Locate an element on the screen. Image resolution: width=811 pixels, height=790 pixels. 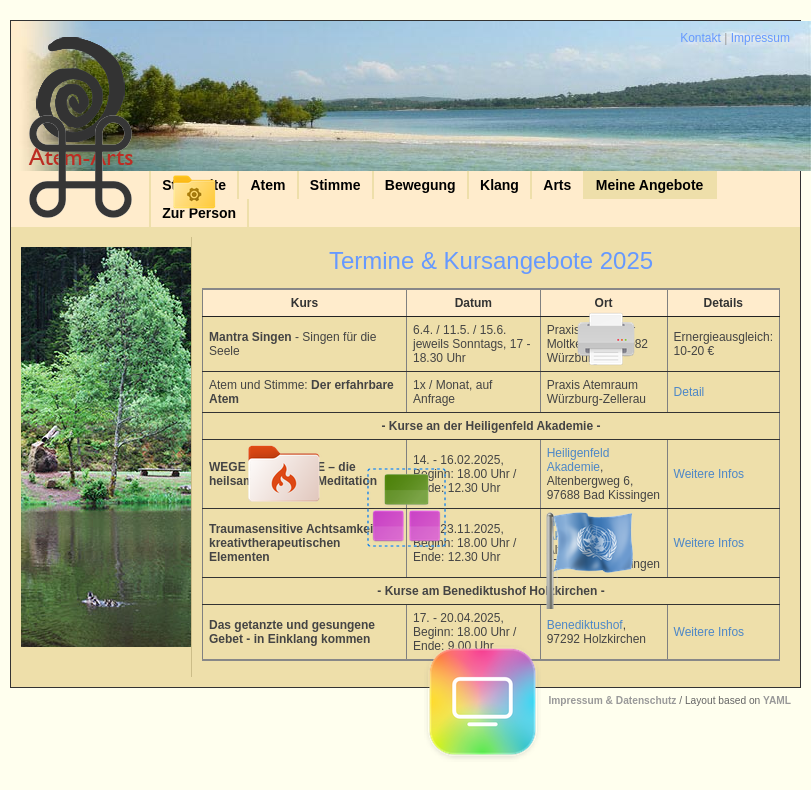
codeigniter framework project folder is located at coordinates (283, 475).